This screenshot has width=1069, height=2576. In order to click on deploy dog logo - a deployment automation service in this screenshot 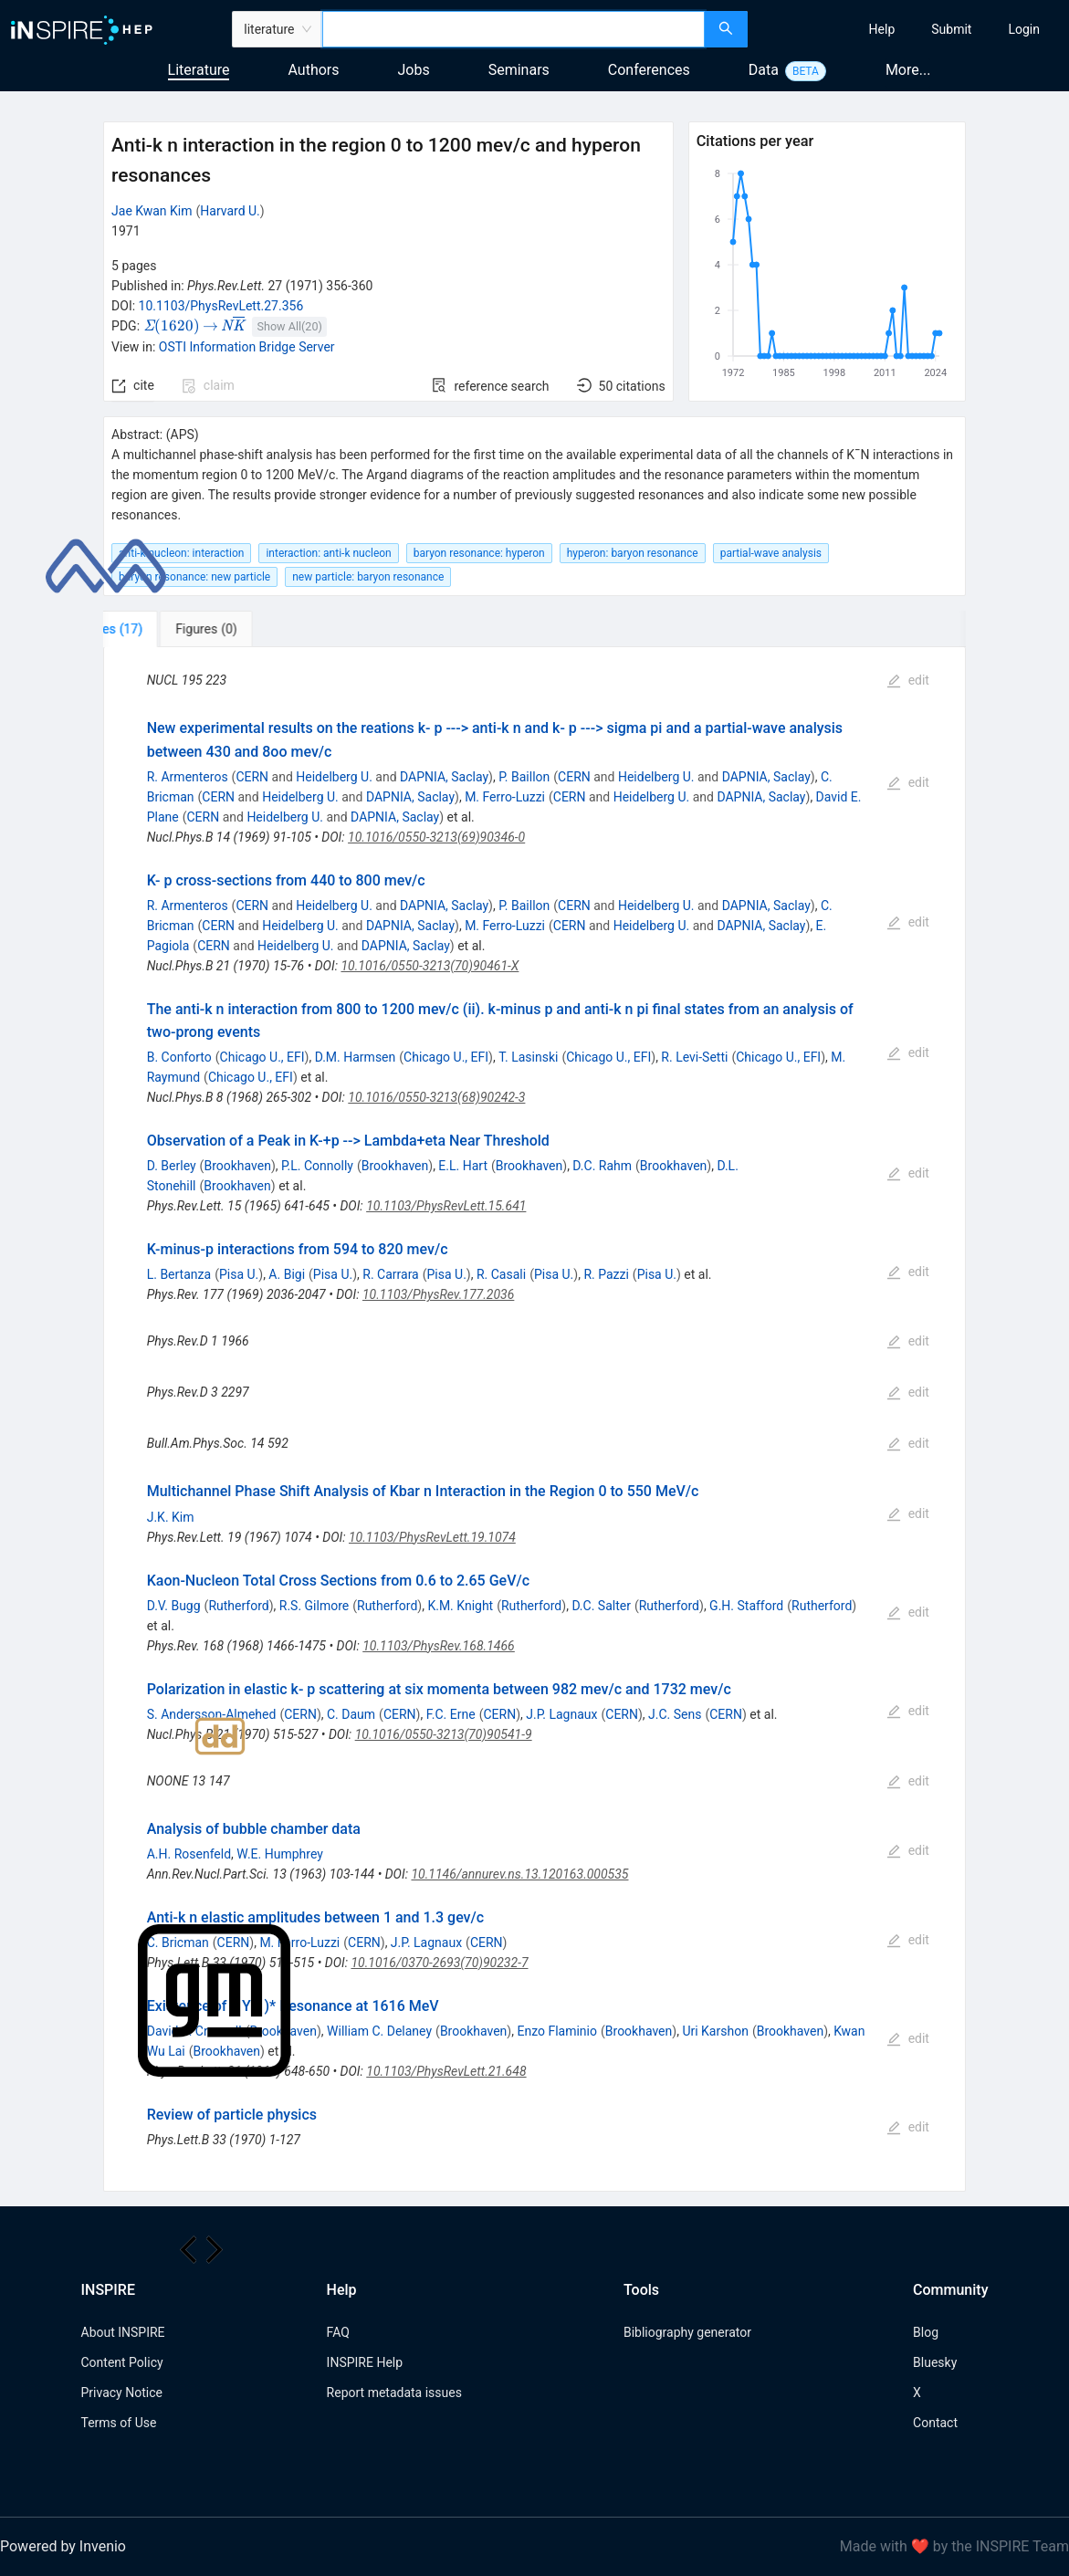, I will do `click(220, 1736)`.